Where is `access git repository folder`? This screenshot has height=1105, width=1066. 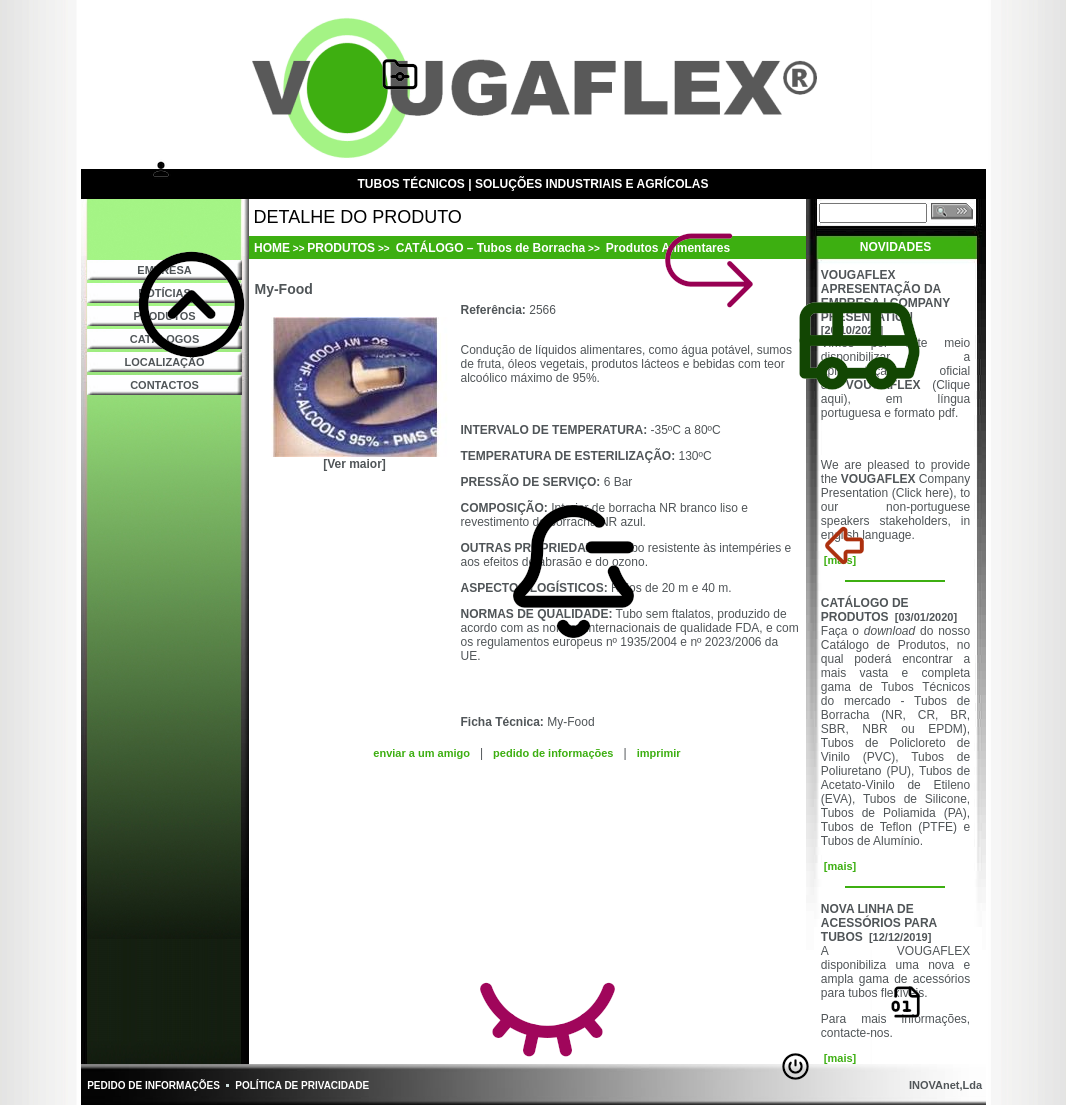
access git repository folder is located at coordinates (400, 75).